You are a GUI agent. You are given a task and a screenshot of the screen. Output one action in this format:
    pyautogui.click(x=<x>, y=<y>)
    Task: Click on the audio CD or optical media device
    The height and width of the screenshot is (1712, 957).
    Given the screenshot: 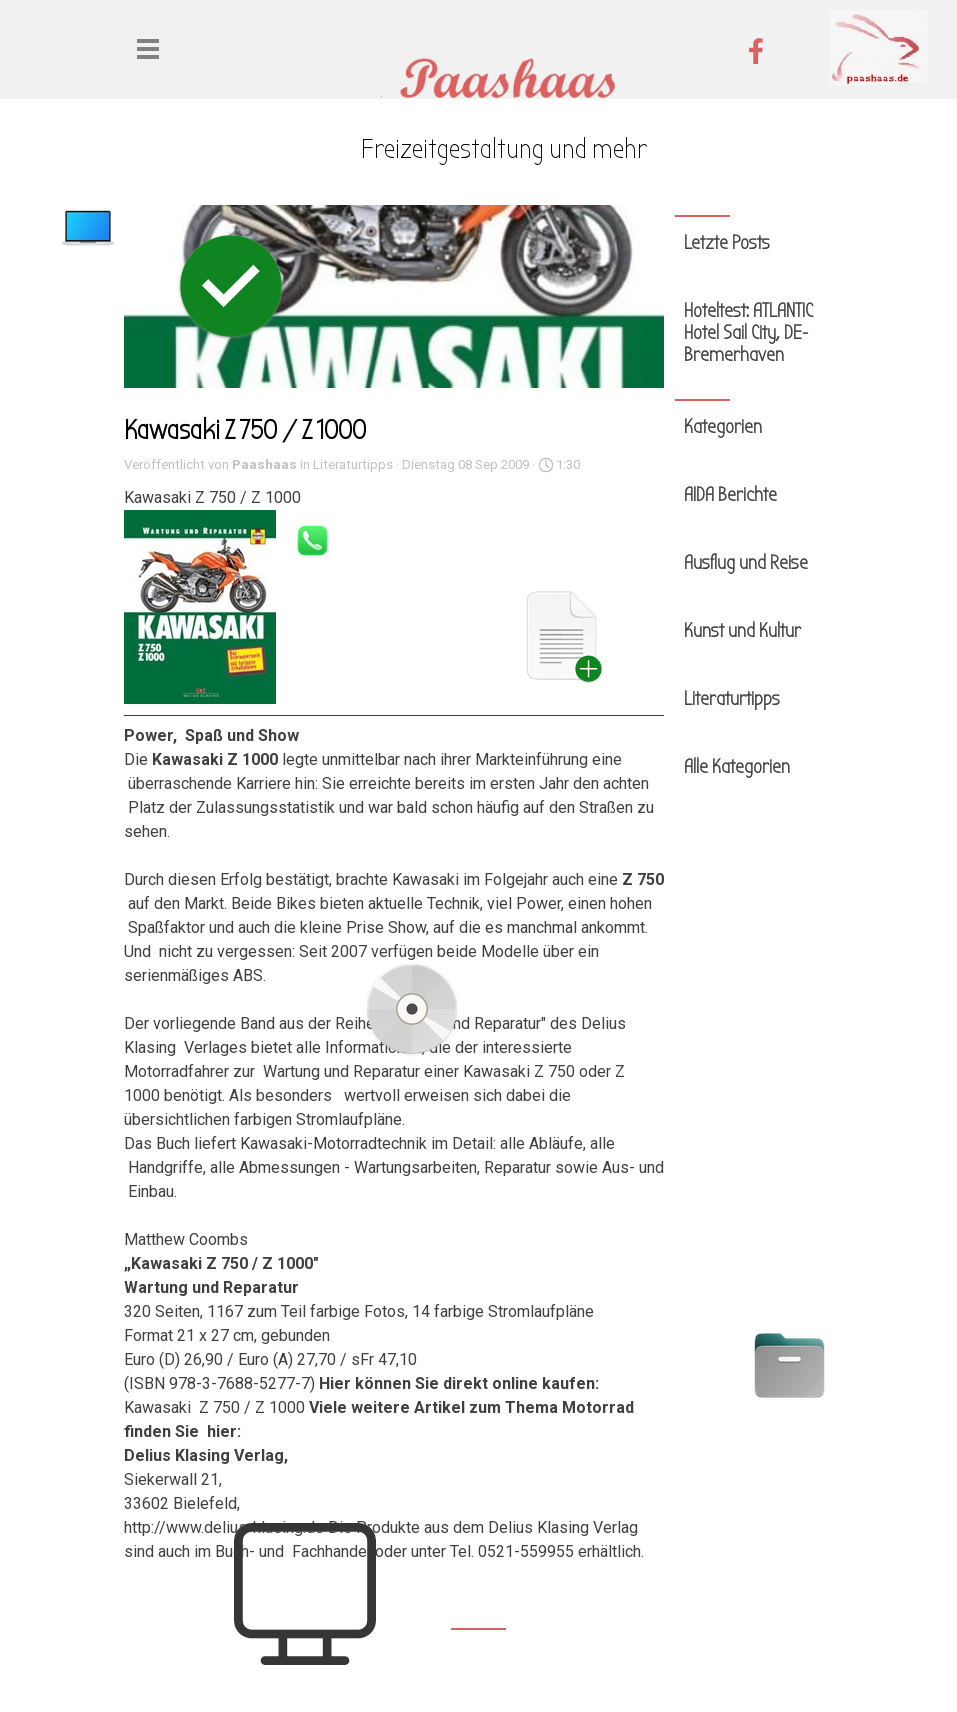 What is the action you would take?
    pyautogui.click(x=412, y=1009)
    